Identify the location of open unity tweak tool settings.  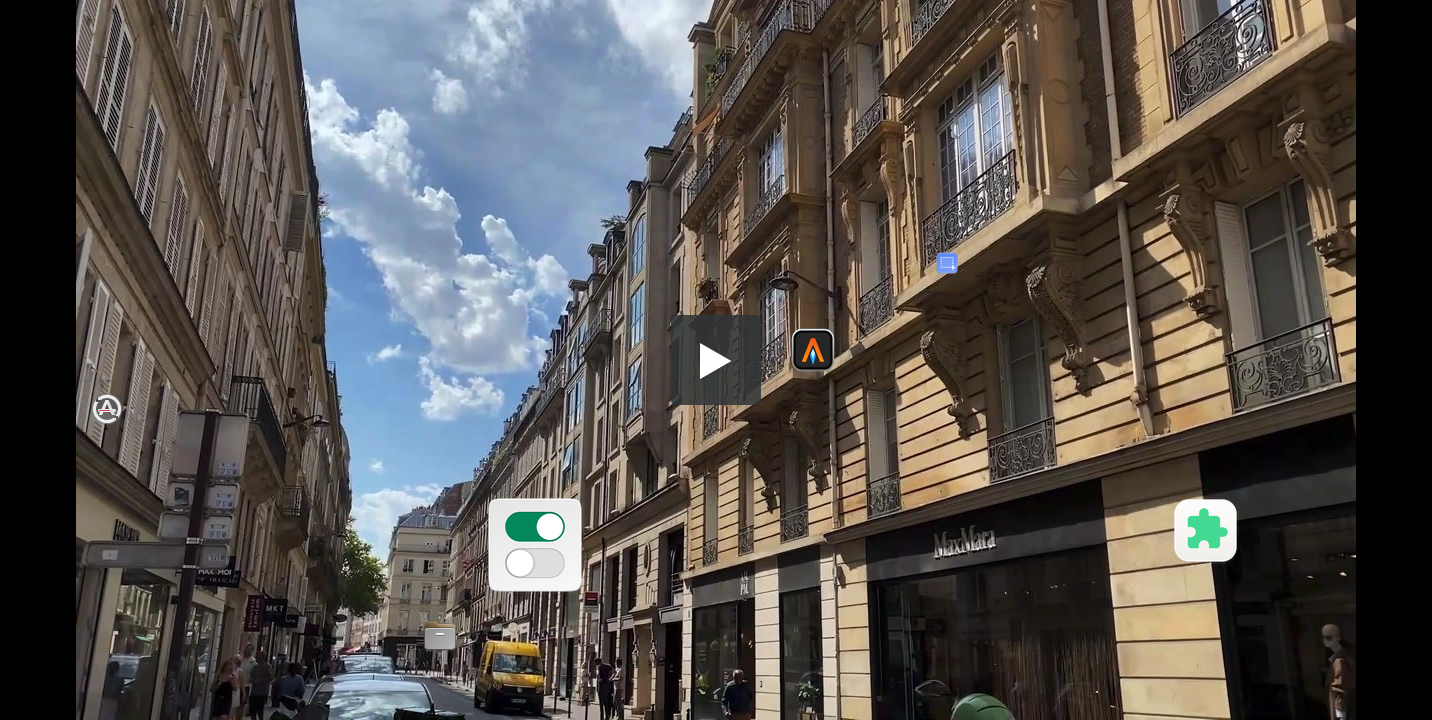
(535, 545).